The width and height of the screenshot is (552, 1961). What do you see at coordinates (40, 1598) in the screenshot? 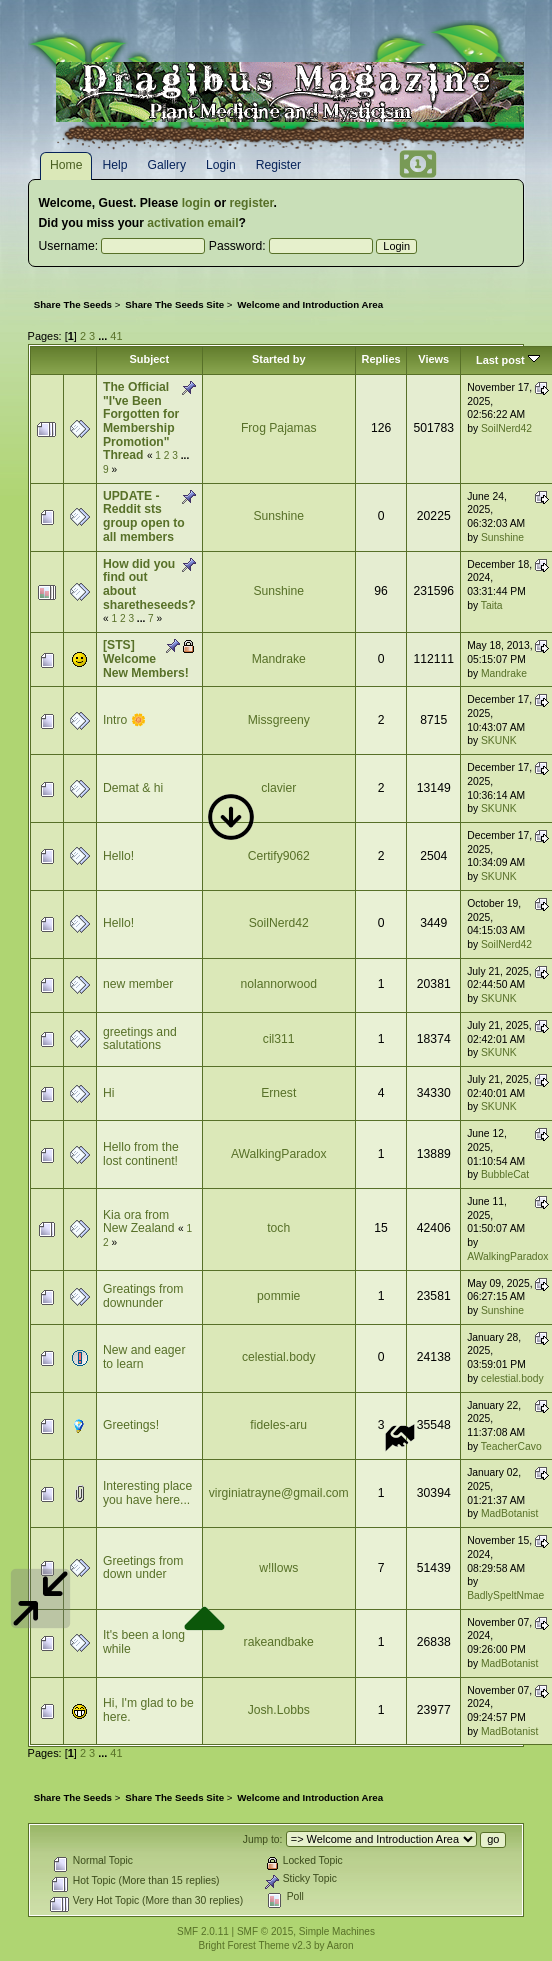
I see `minimize or collapse a window` at bounding box center [40, 1598].